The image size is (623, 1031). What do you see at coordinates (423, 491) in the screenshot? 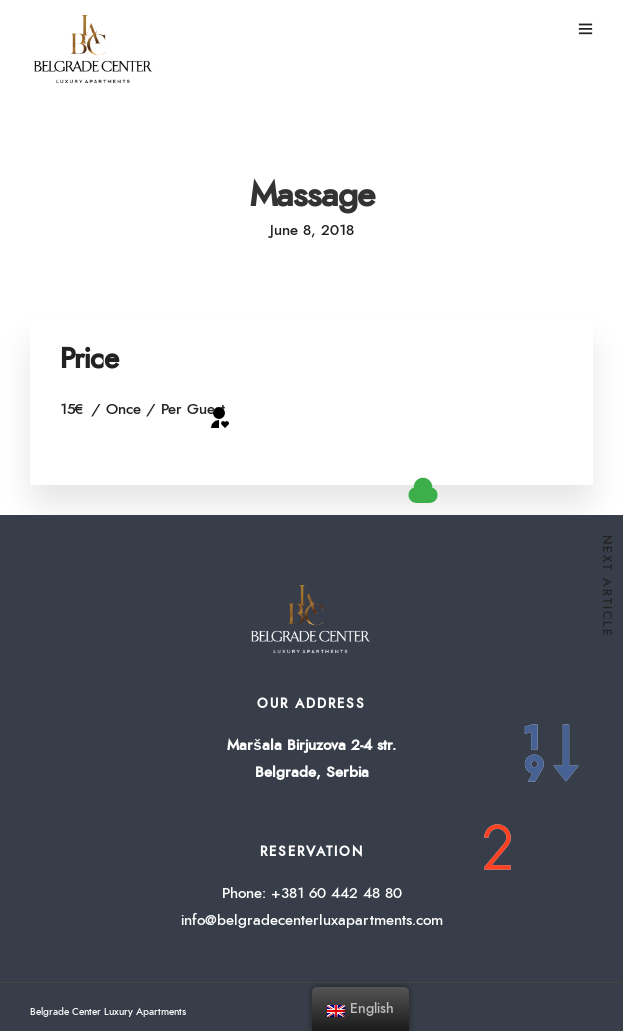
I see `indicates cloudy weather conditions` at bounding box center [423, 491].